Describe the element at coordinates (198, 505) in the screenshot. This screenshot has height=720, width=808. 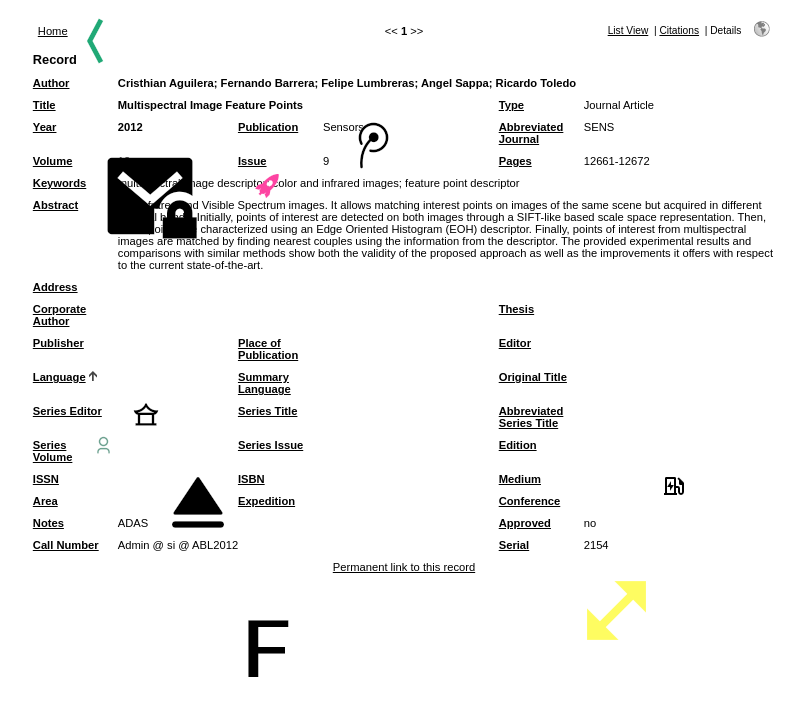
I see `eject media or disc` at that location.